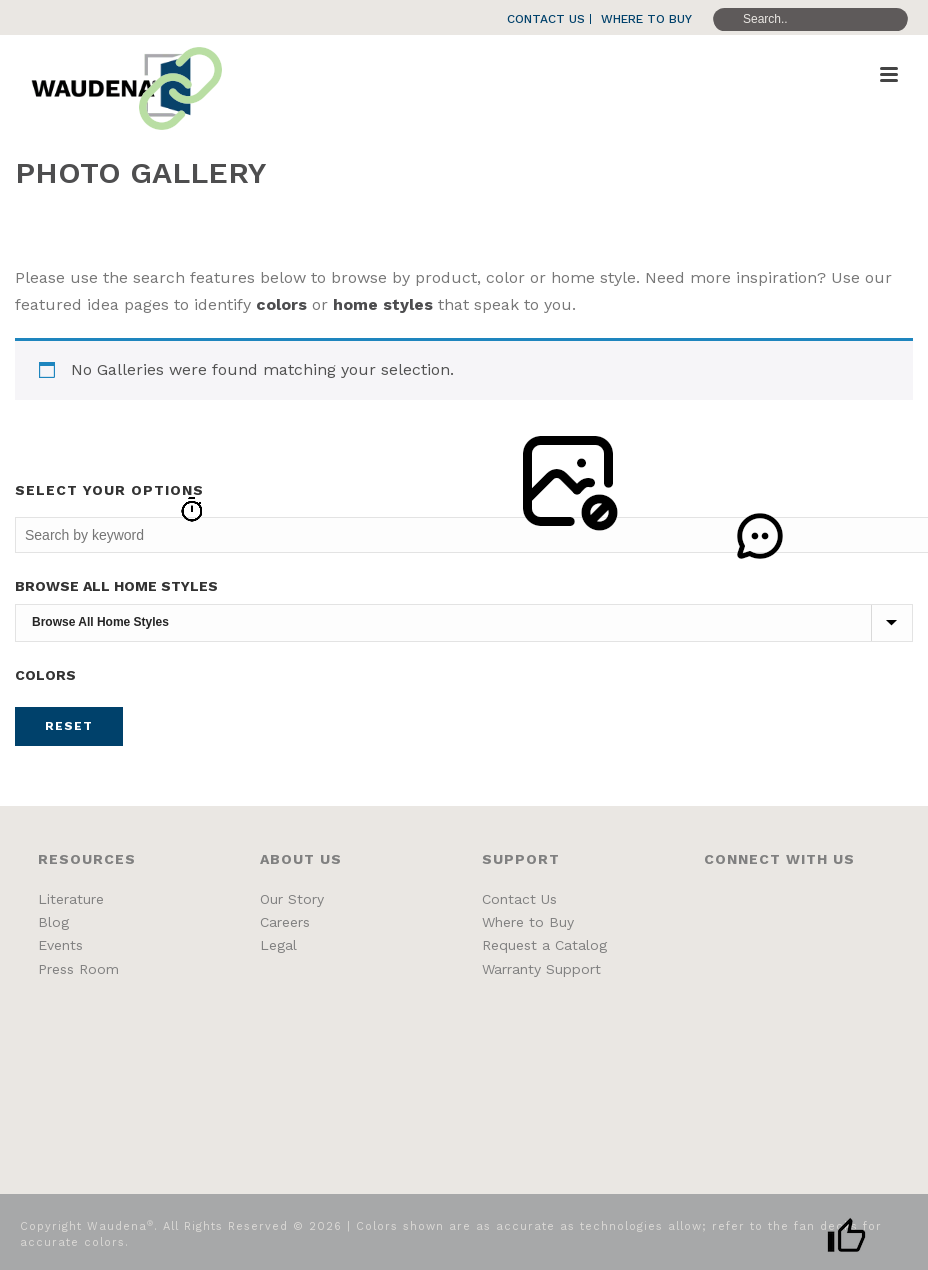 The height and width of the screenshot is (1270, 928). Describe the element at coordinates (846, 1236) in the screenshot. I see `like or upvote content` at that location.